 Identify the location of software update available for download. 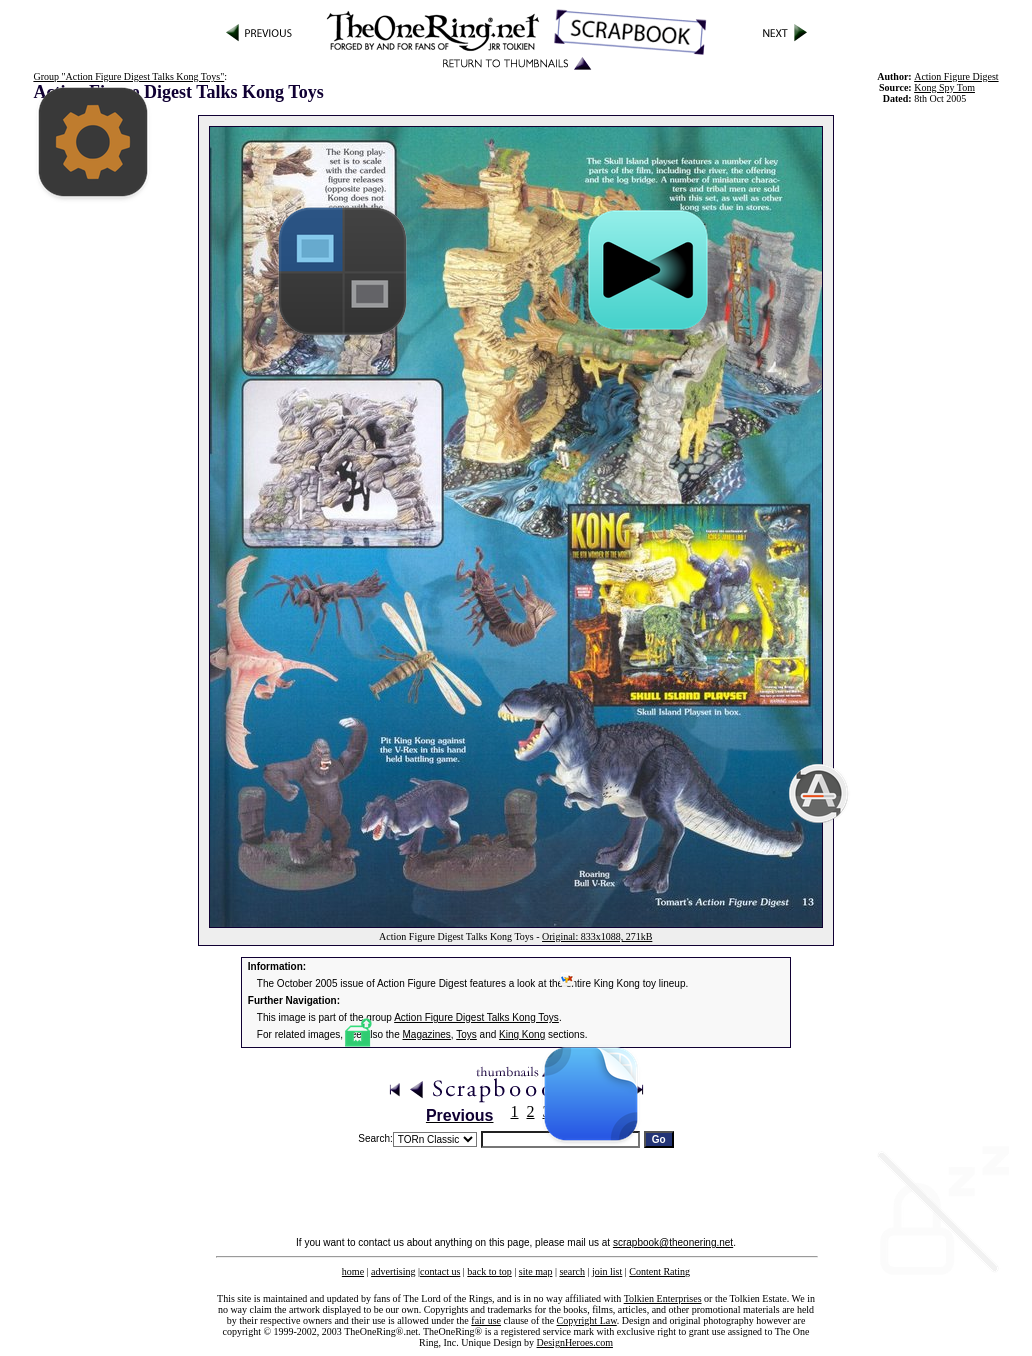
(357, 1032).